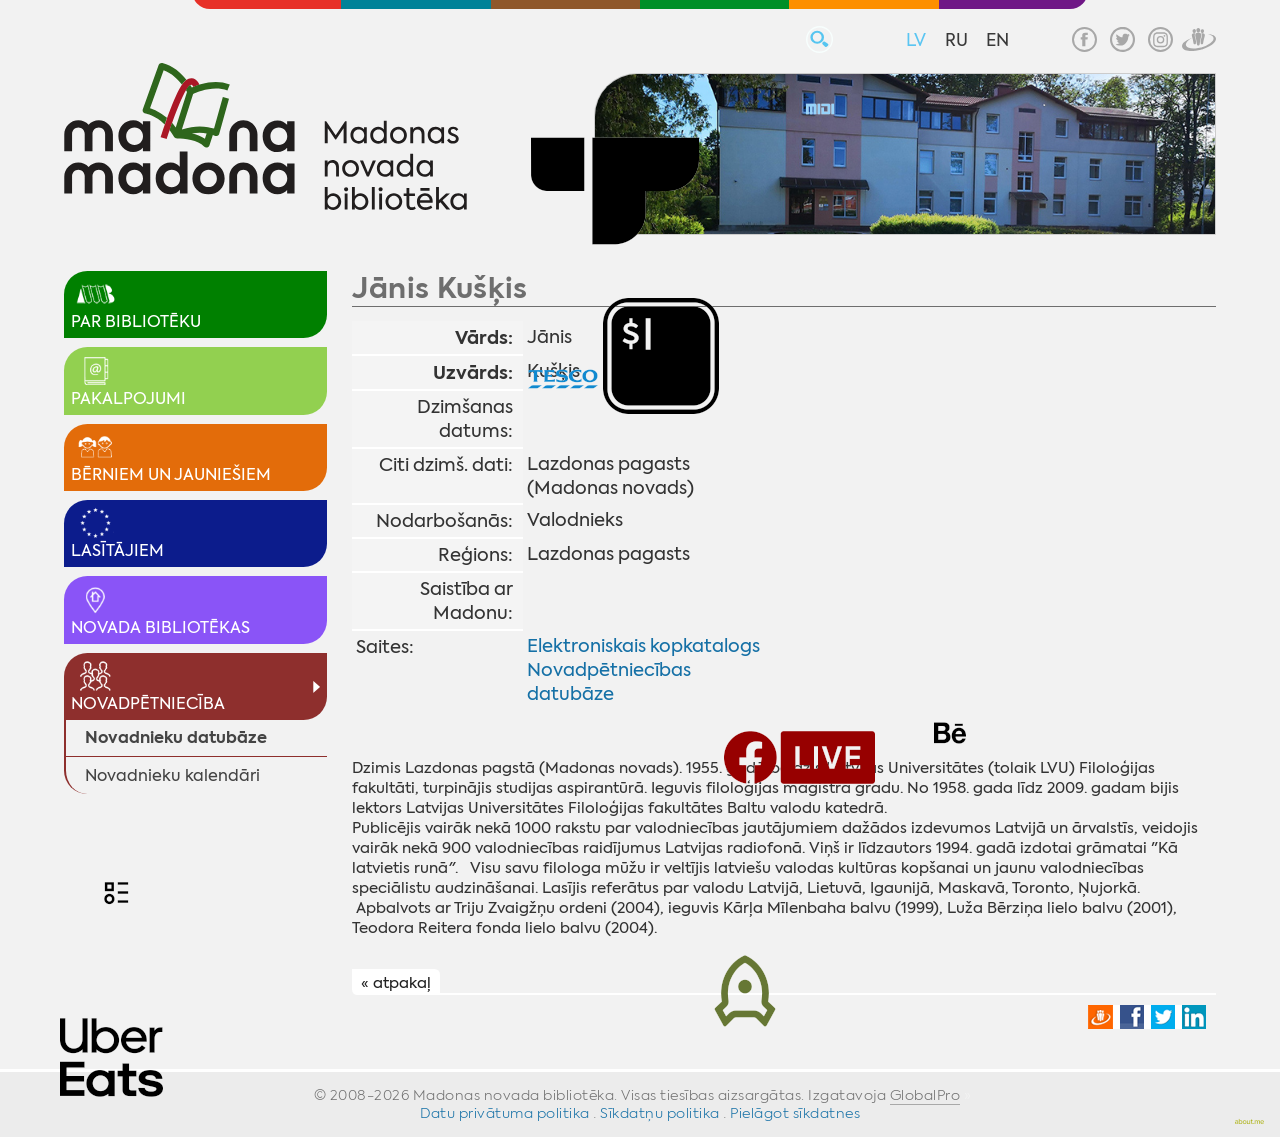 The height and width of the screenshot is (1137, 1280). What do you see at coordinates (563, 379) in the screenshot?
I see `open the Tesco app or website` at bounding box center [563, 379].